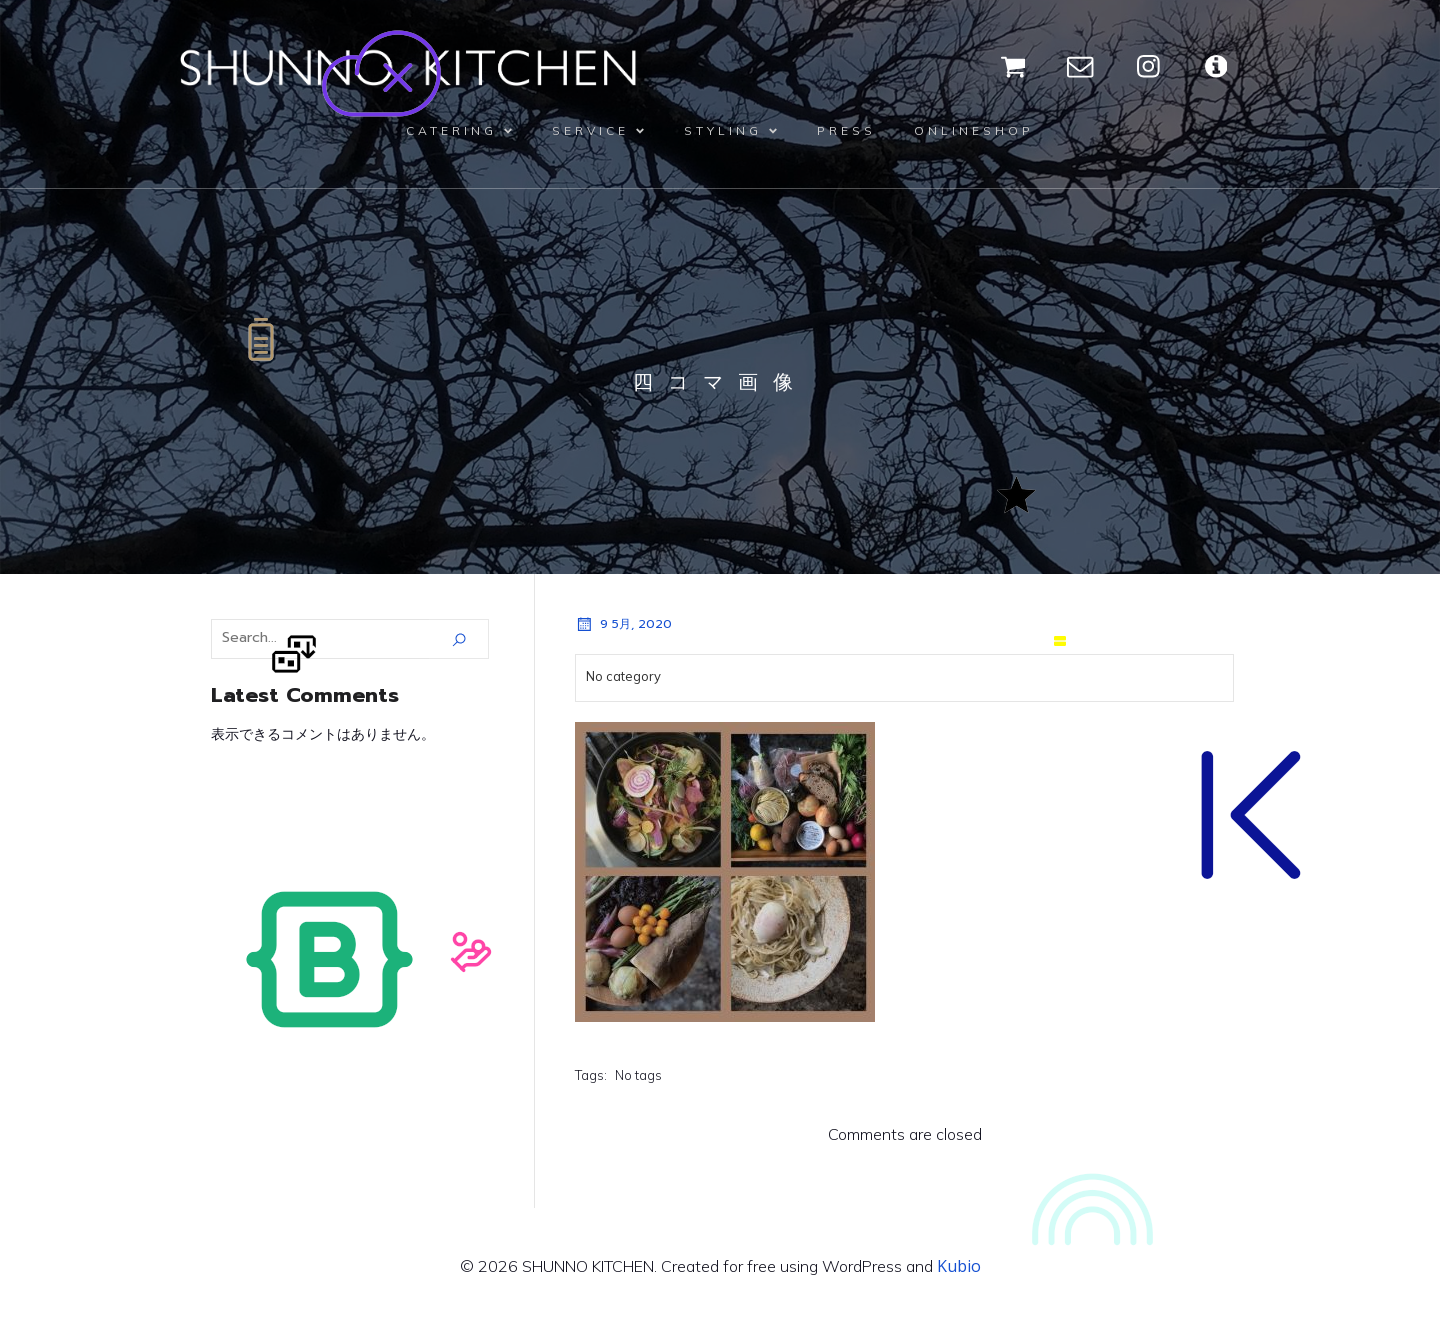 This screenshot has height=1325, width=1440. I want to click on add item to favorites, so click(1016, 495).